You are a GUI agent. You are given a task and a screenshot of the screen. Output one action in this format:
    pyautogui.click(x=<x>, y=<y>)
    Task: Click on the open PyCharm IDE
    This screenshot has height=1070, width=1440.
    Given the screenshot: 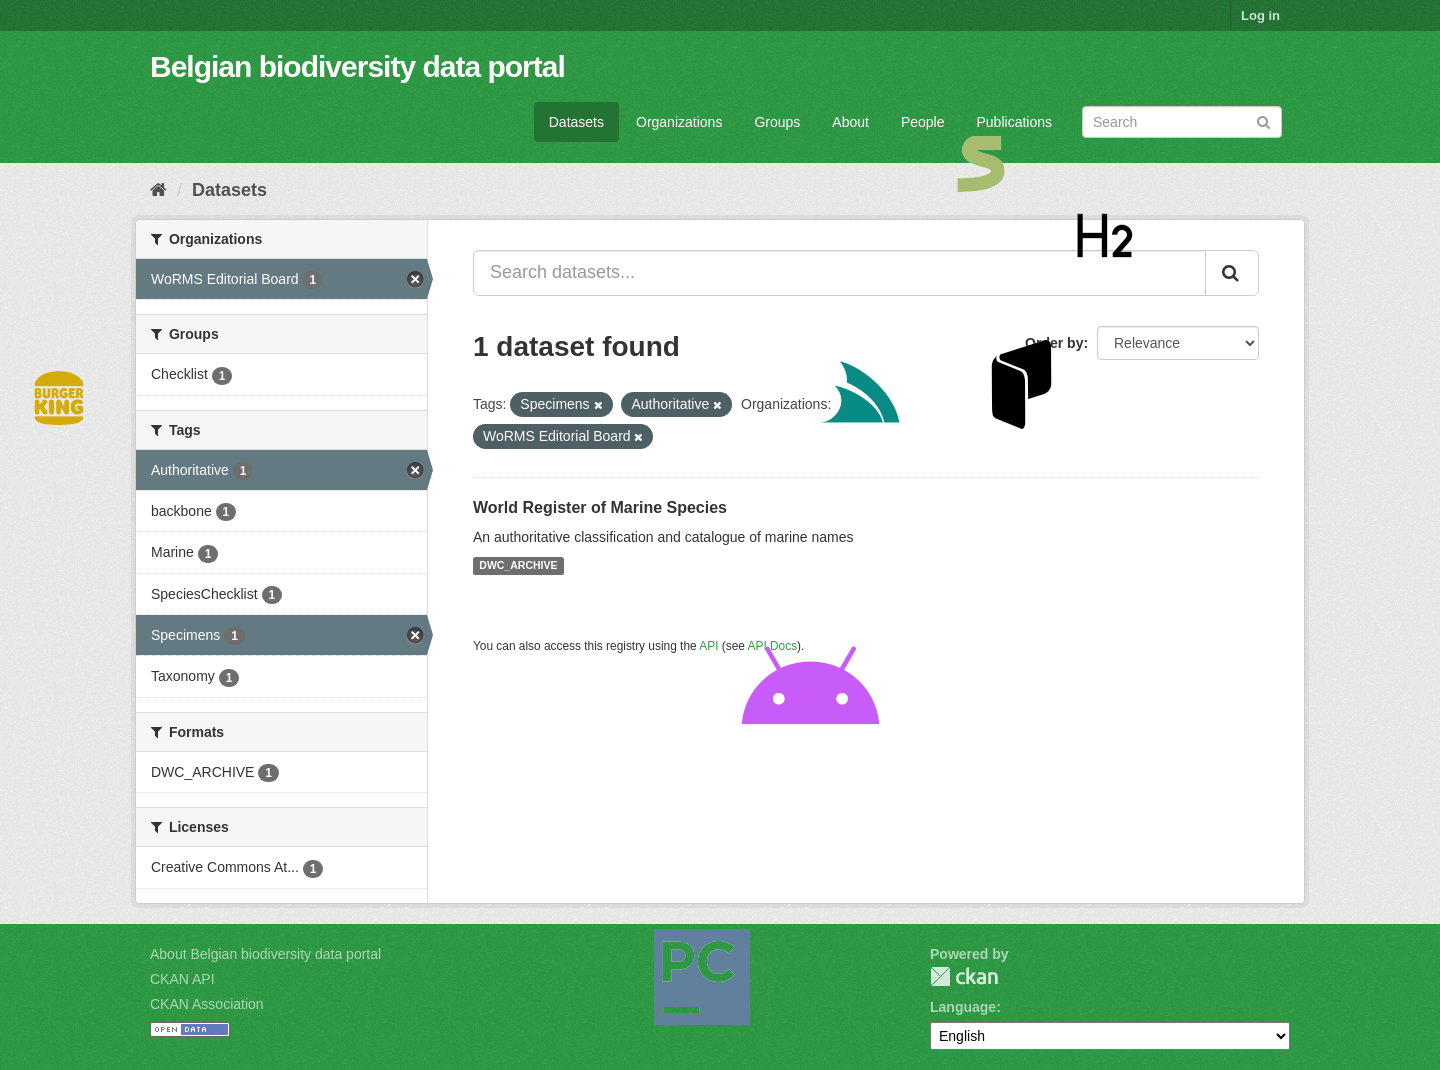 What is the action you would take?
    pyautogui.click(x=702, y=977)
    